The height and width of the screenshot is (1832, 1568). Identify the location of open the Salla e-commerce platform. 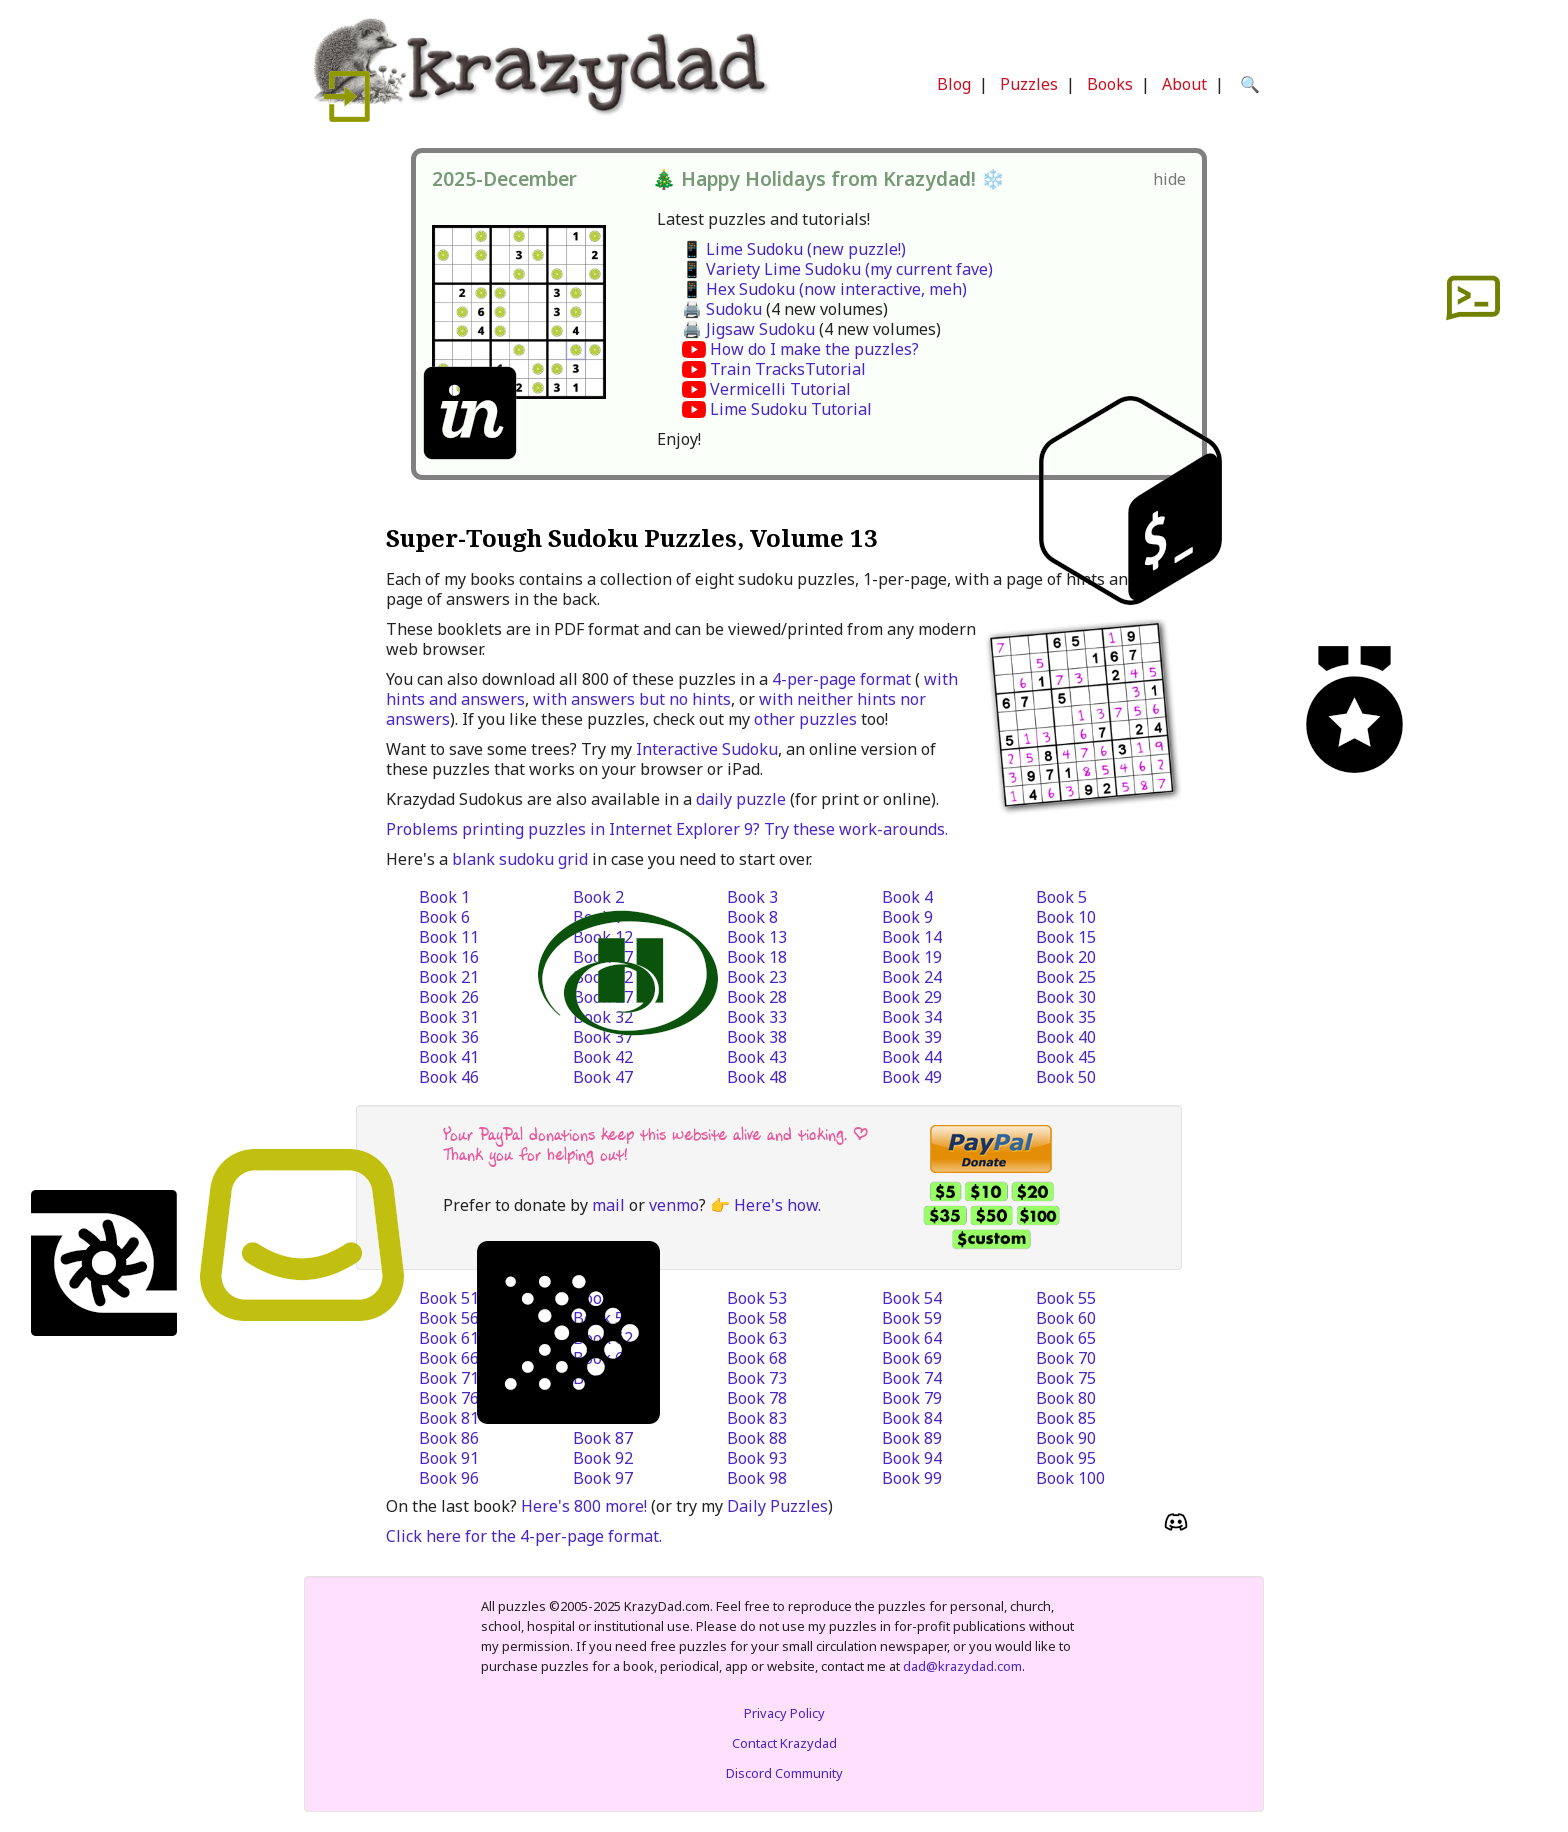
(302, 1235).